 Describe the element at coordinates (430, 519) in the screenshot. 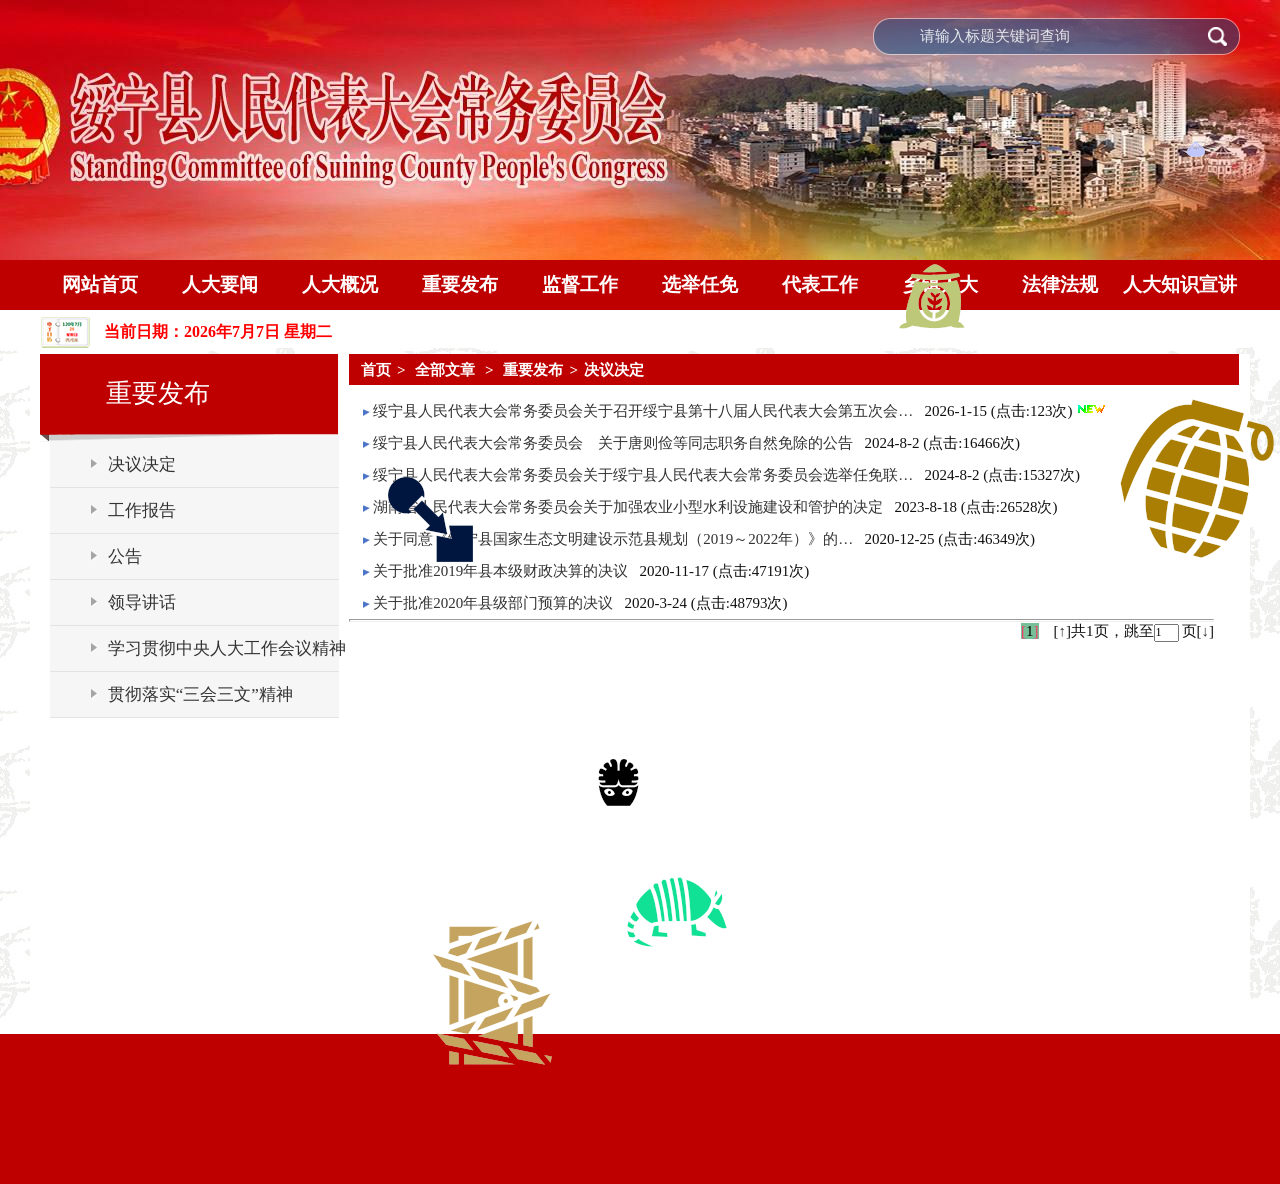

I see `transform or convert an object` at that location.